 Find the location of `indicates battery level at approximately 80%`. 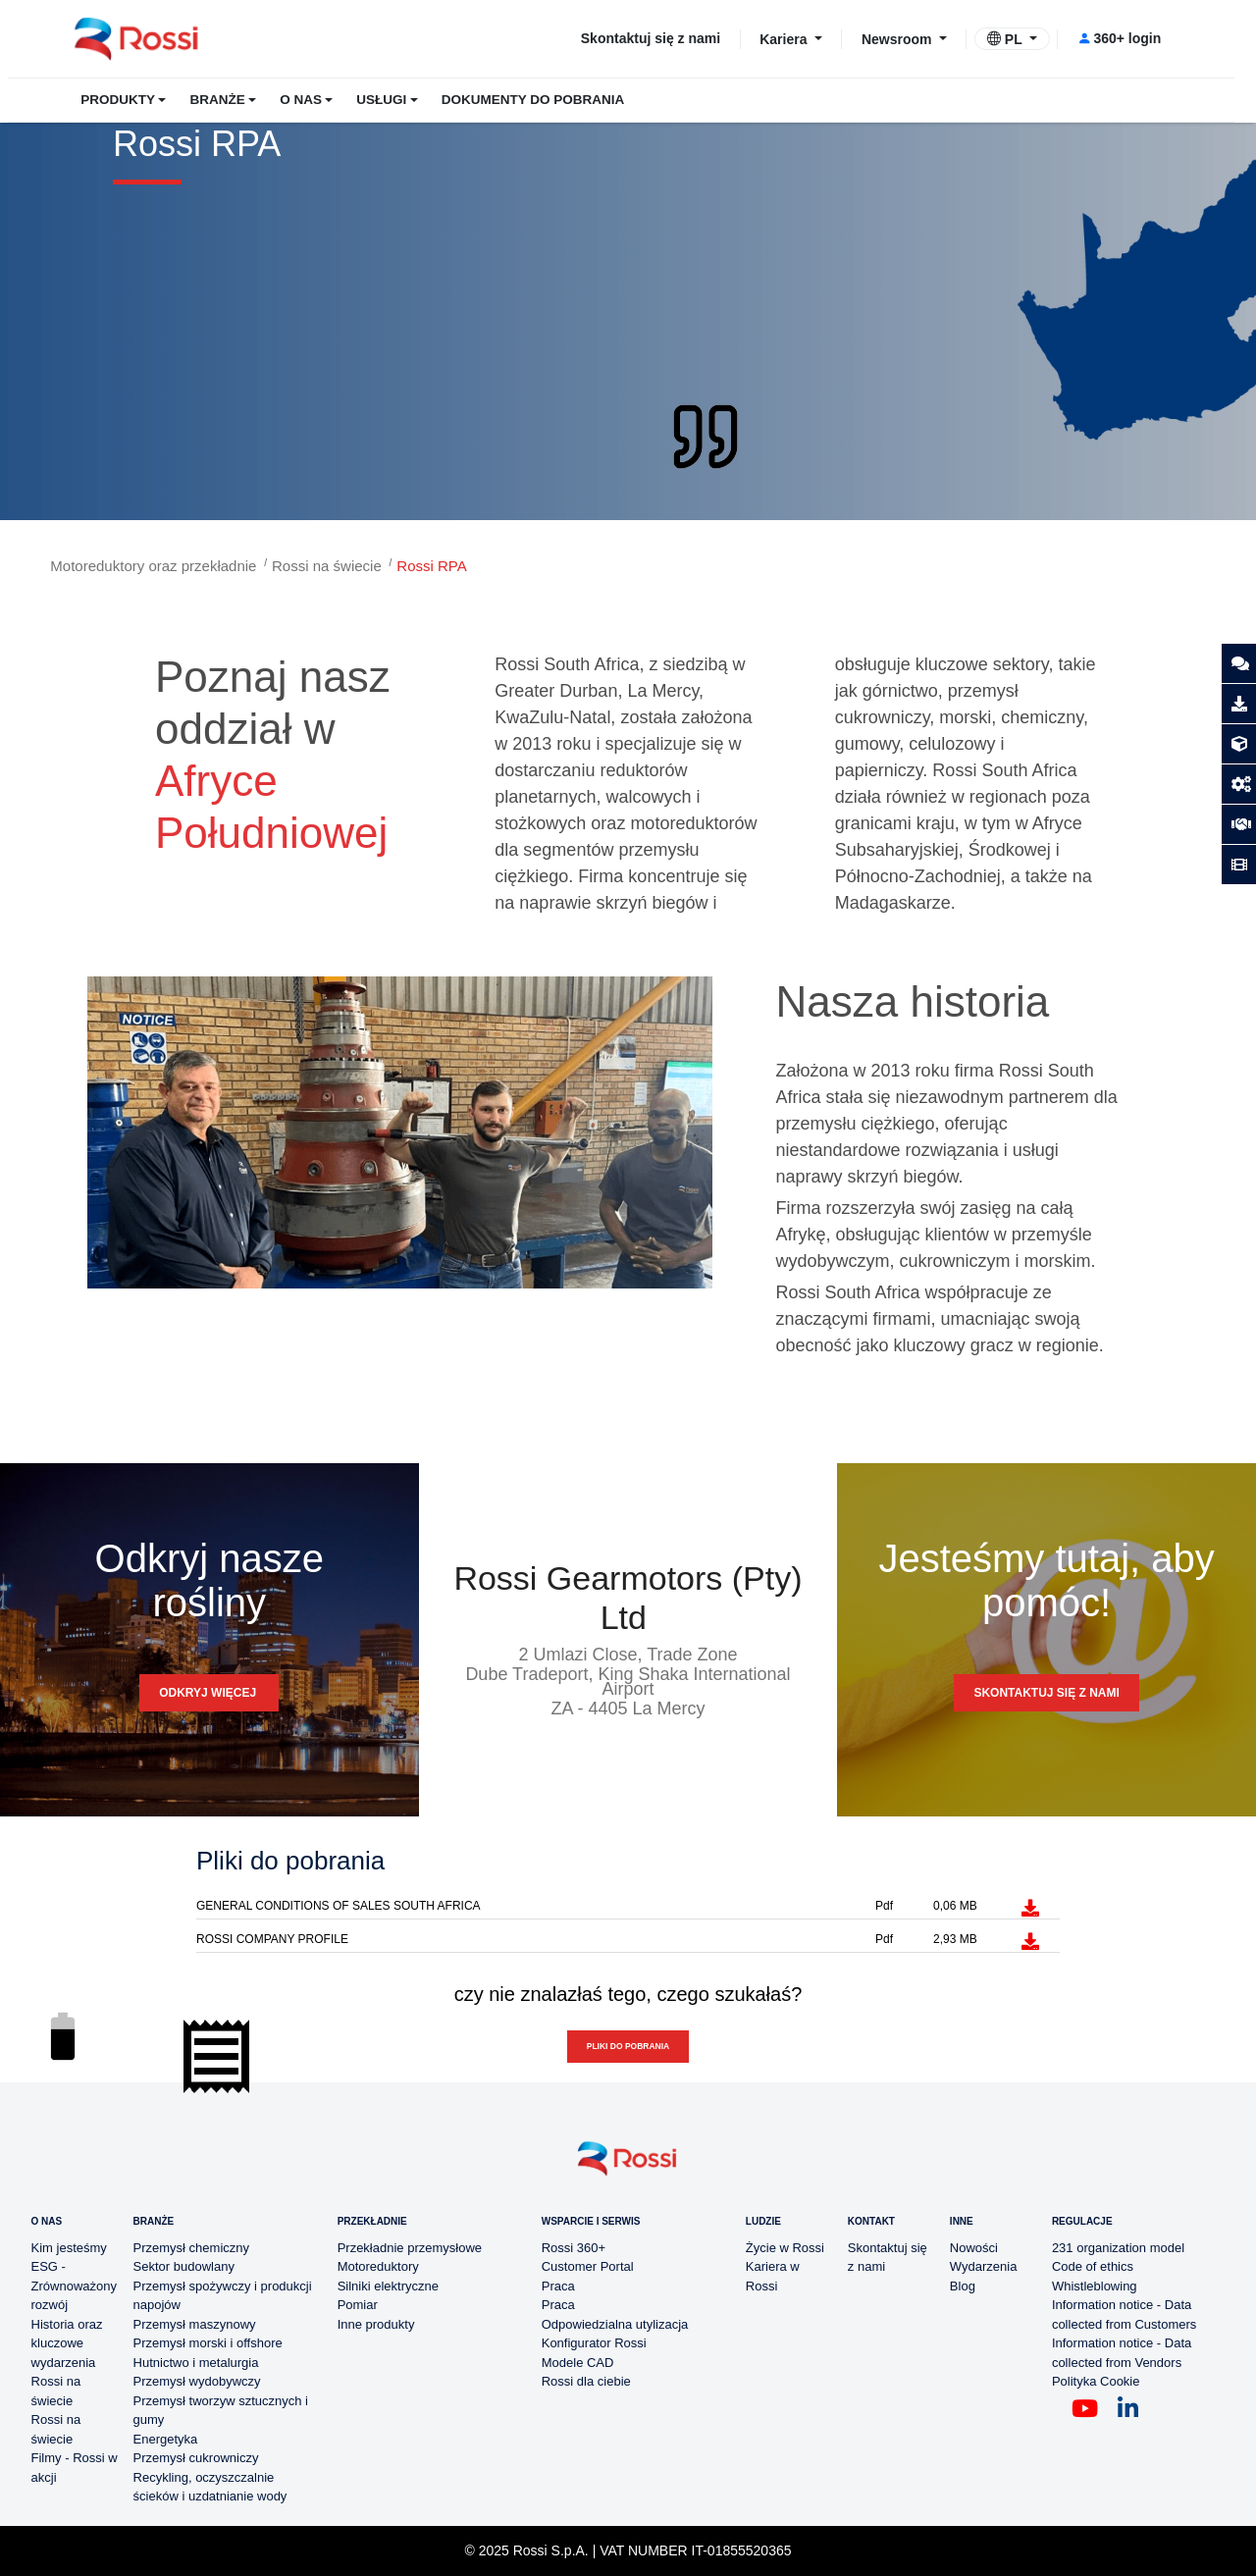

indicates battery level at approximately 80% is located at coordinates (63, 2036).